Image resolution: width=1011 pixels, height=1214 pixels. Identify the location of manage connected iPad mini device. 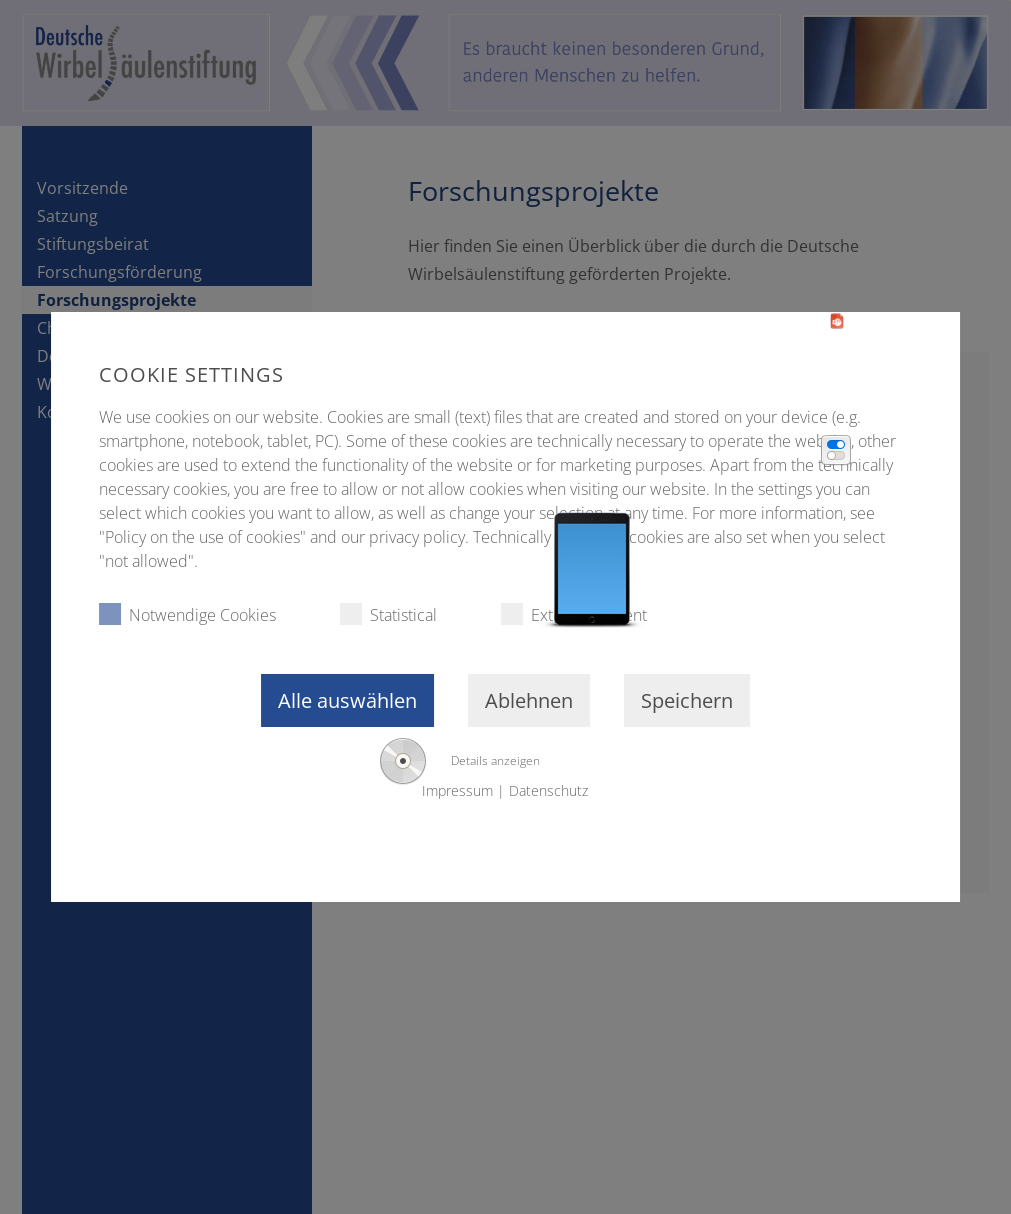
(592, 559).